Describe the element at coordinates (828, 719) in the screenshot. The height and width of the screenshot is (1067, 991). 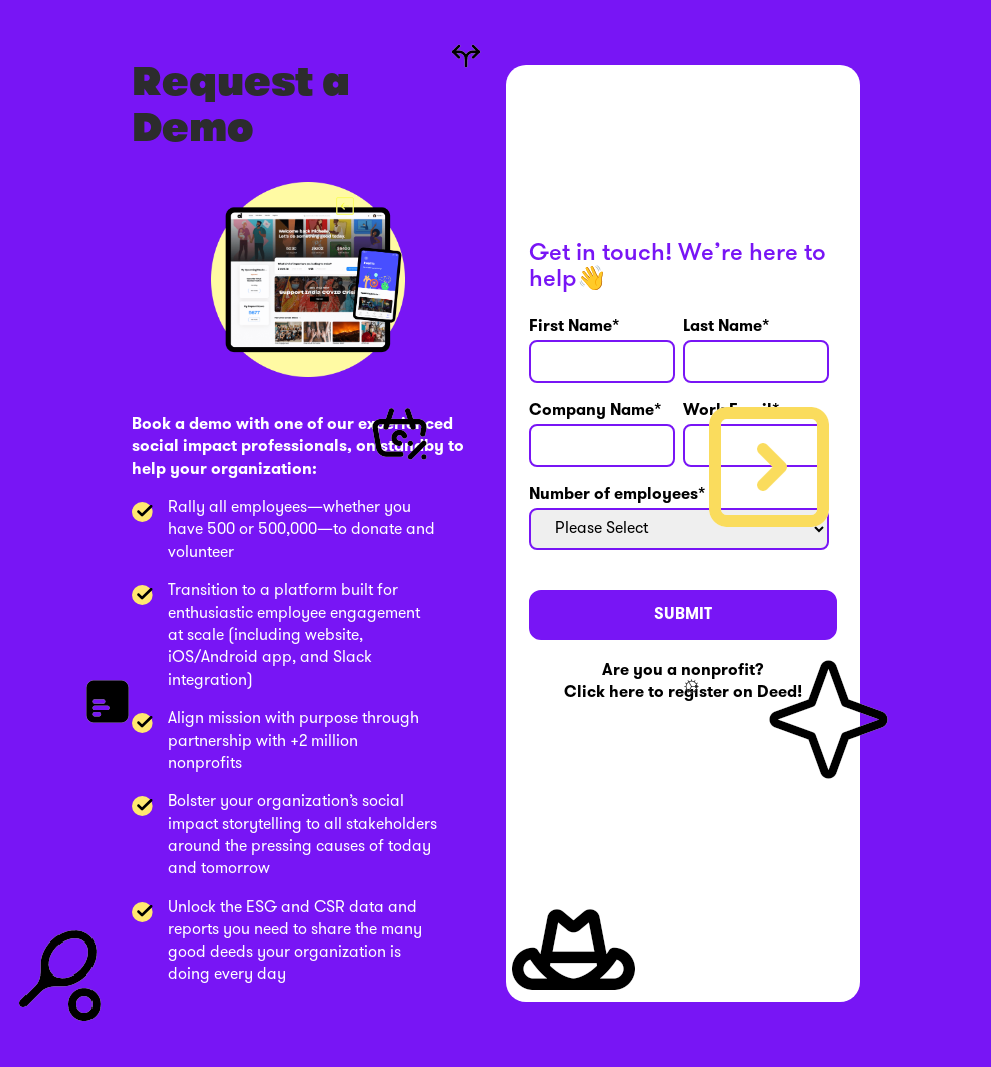
I see `indicates a sparkle or highlight effect` at that location.